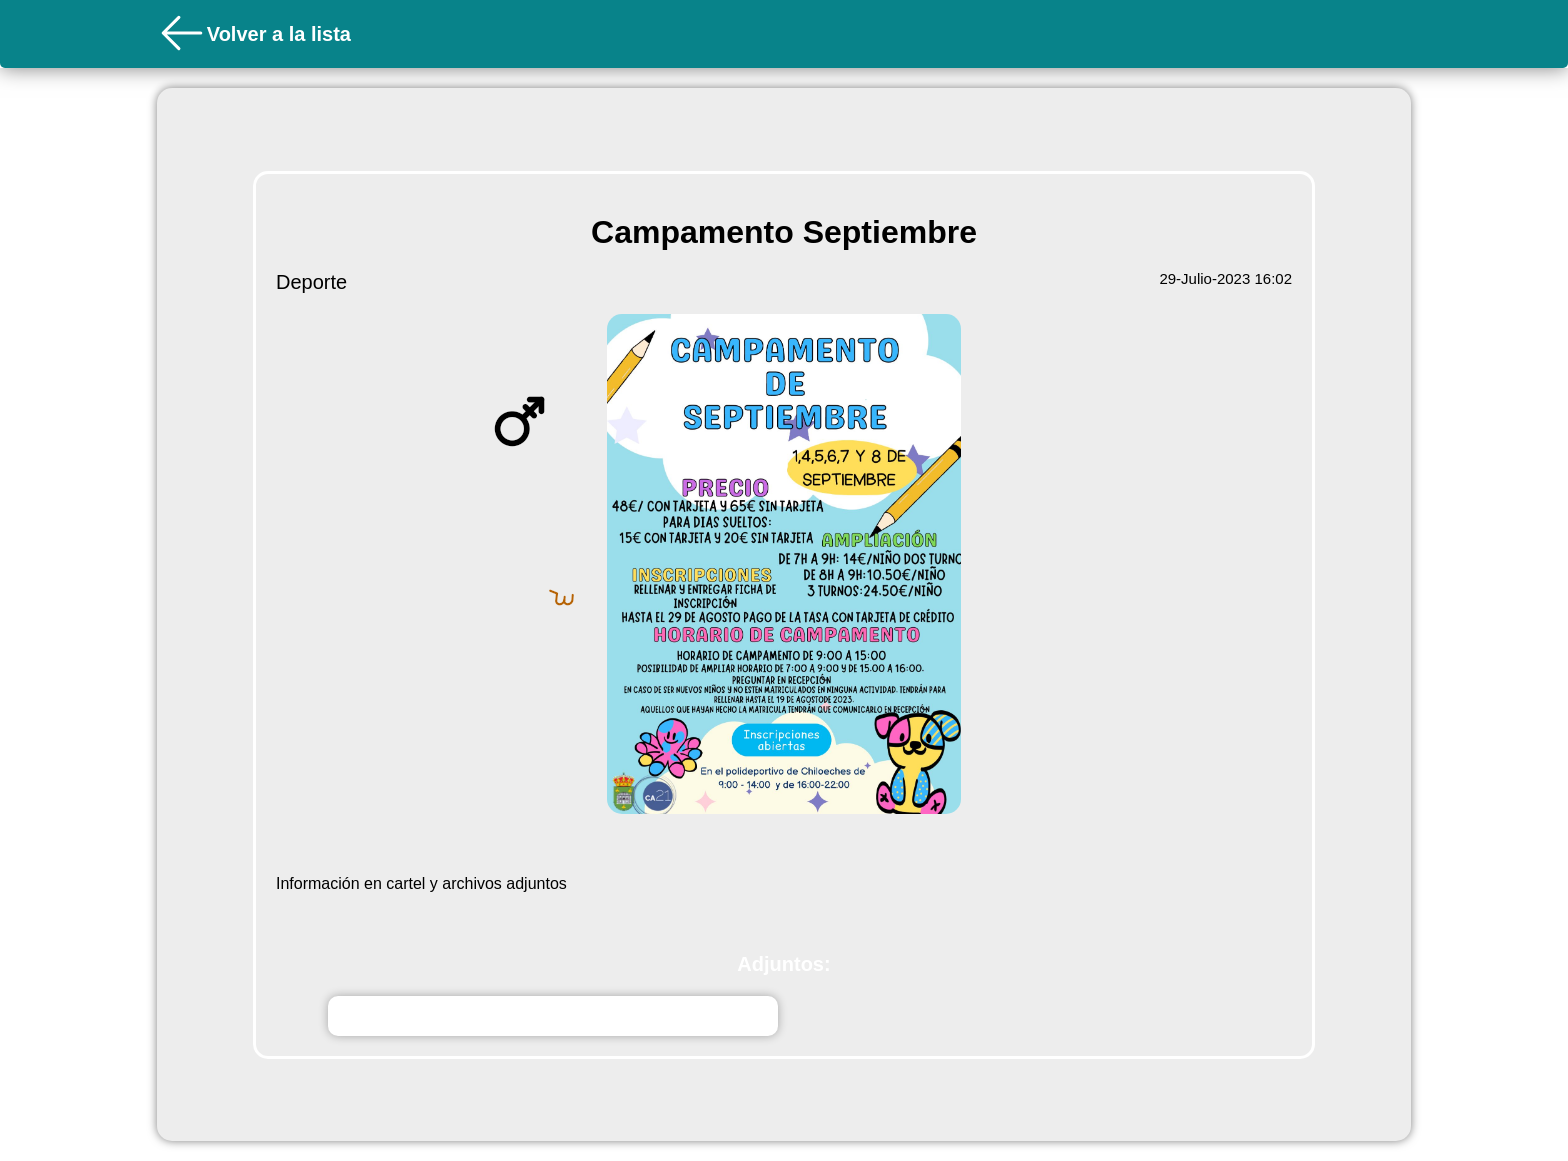 This screenshot has height=1161, width=1568. Describe the element at coordinates (561, 597) in the screenshot. I see `open the Wish shopping app` at that location.